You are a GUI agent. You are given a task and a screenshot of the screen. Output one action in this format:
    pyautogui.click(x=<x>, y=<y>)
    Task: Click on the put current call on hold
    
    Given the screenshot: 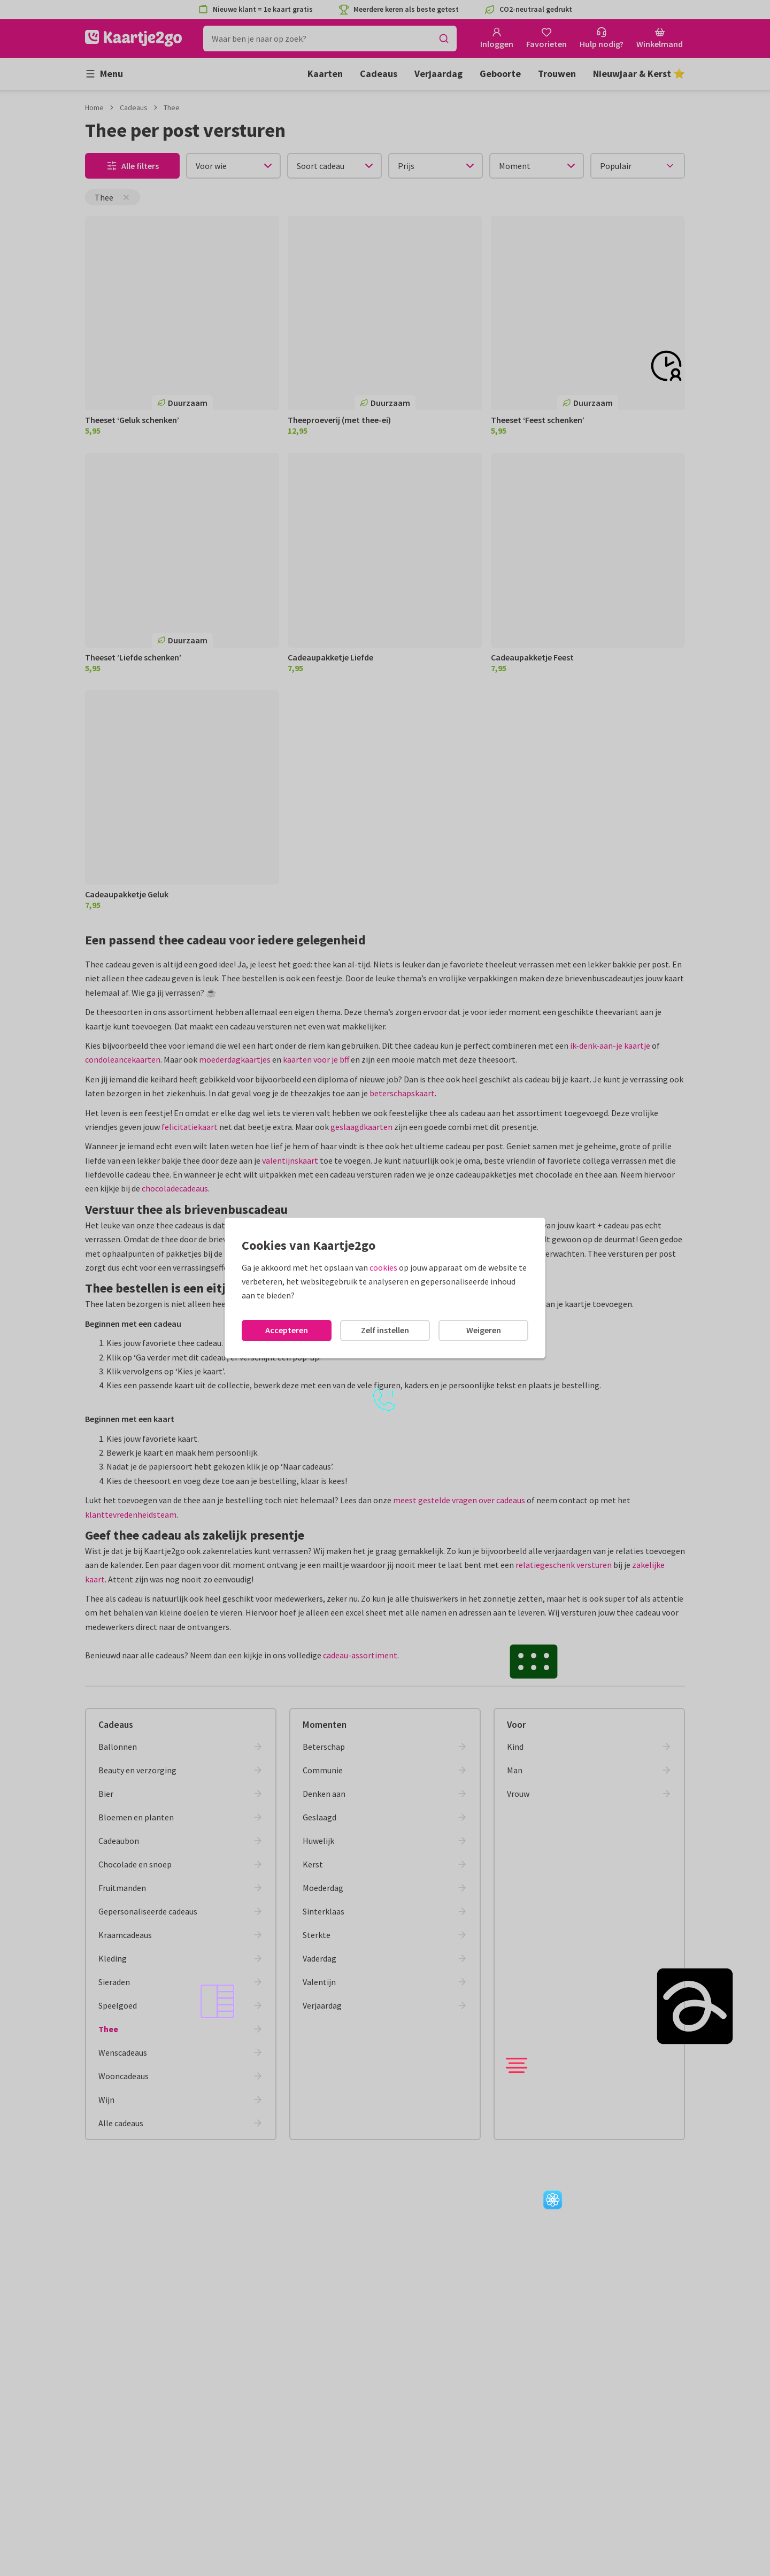 What is the action you would take?
    pyautogui.click(x=384, y=1400)
    